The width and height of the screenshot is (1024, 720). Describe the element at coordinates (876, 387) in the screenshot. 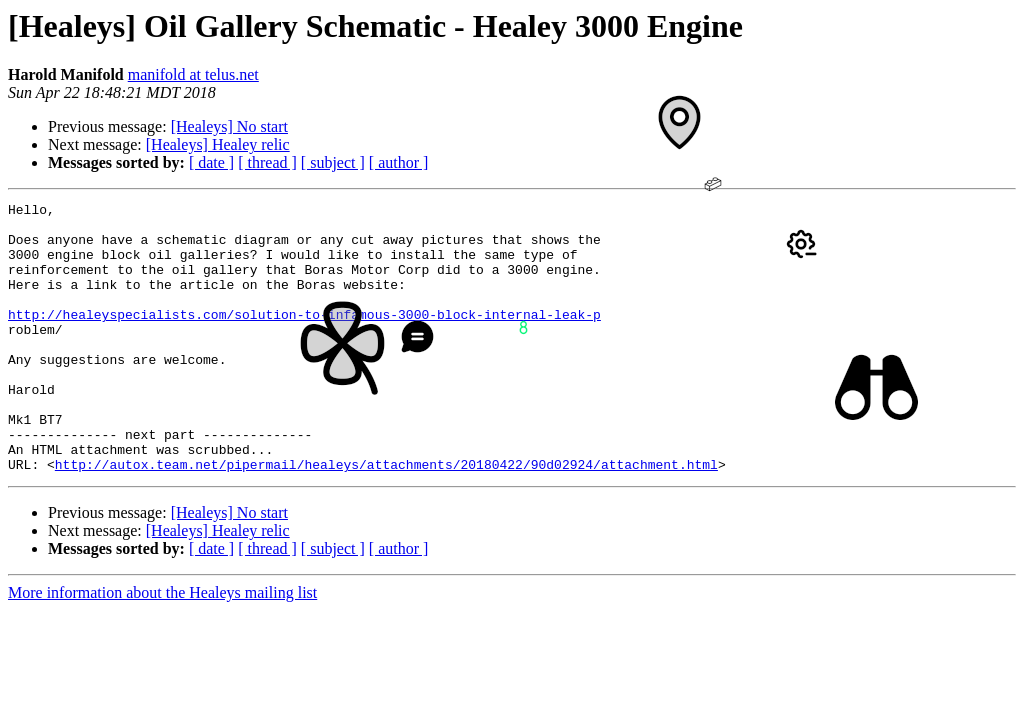

I see `search or explore content` at that location.